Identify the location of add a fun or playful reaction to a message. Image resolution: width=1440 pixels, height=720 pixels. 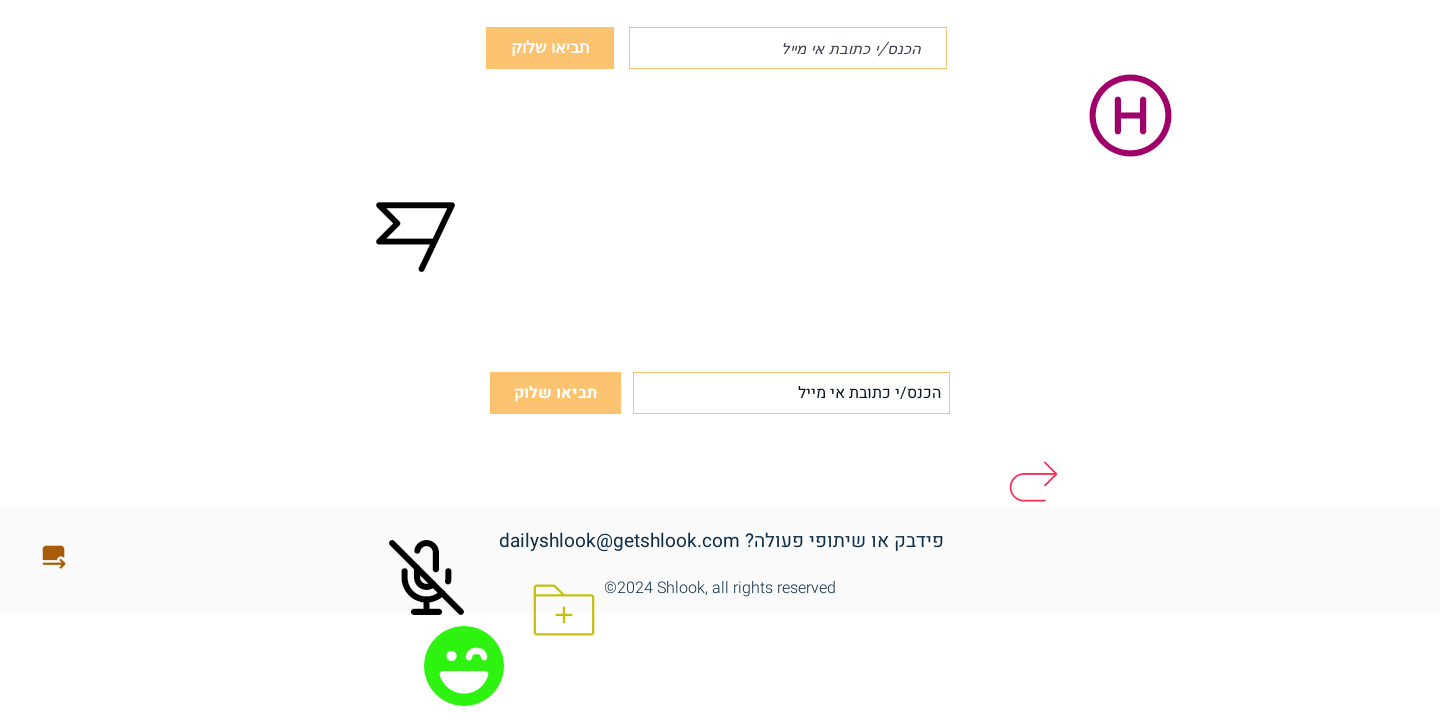
(464, 666).